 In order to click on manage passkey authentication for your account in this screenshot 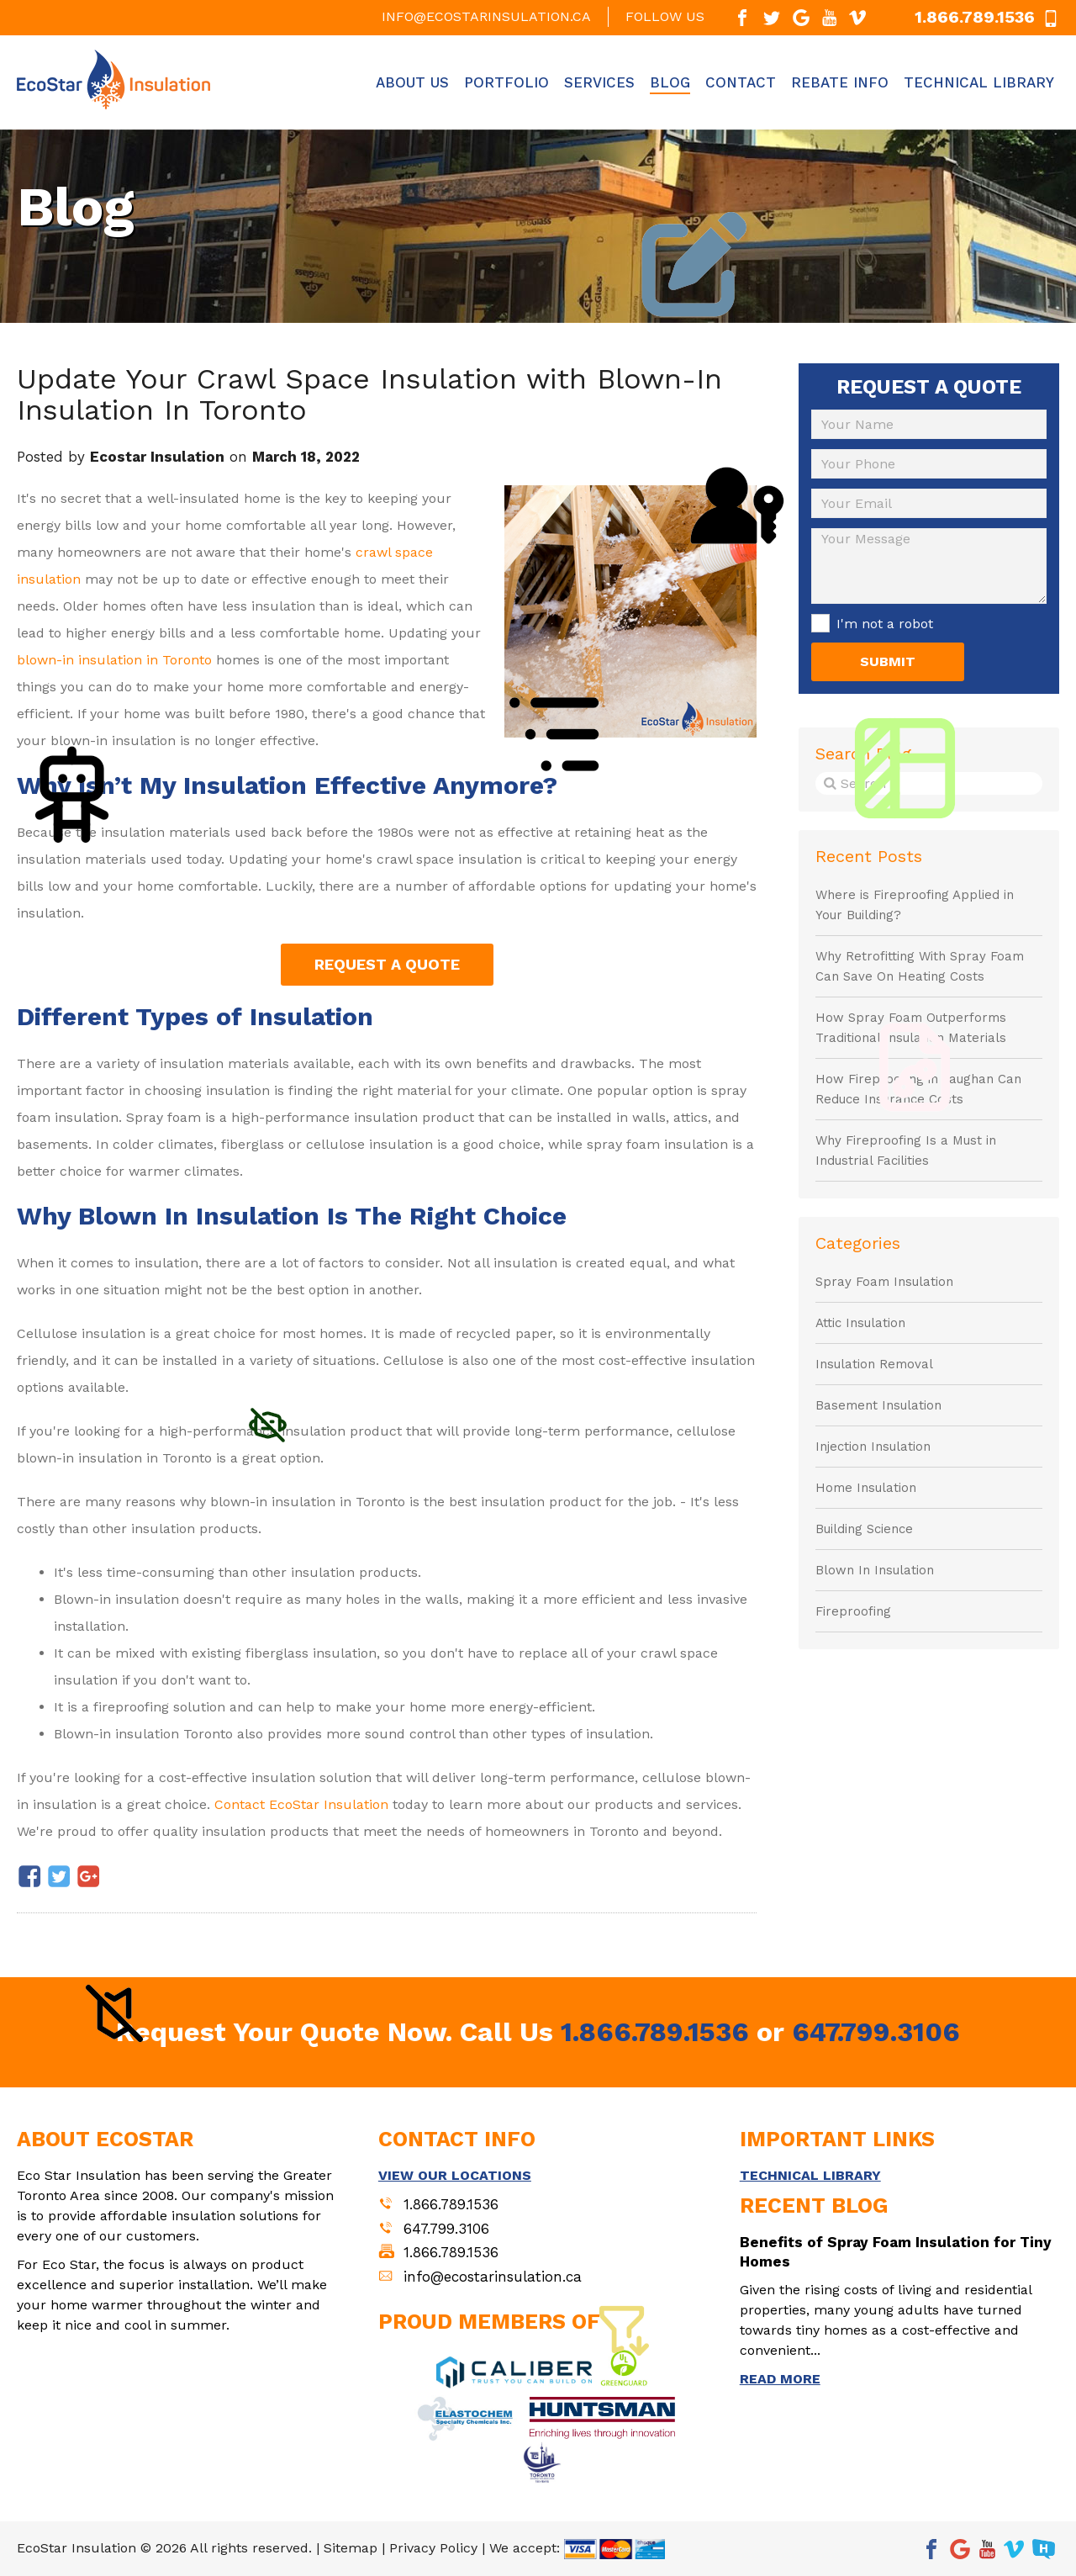, I will do `click(736, 507)`.